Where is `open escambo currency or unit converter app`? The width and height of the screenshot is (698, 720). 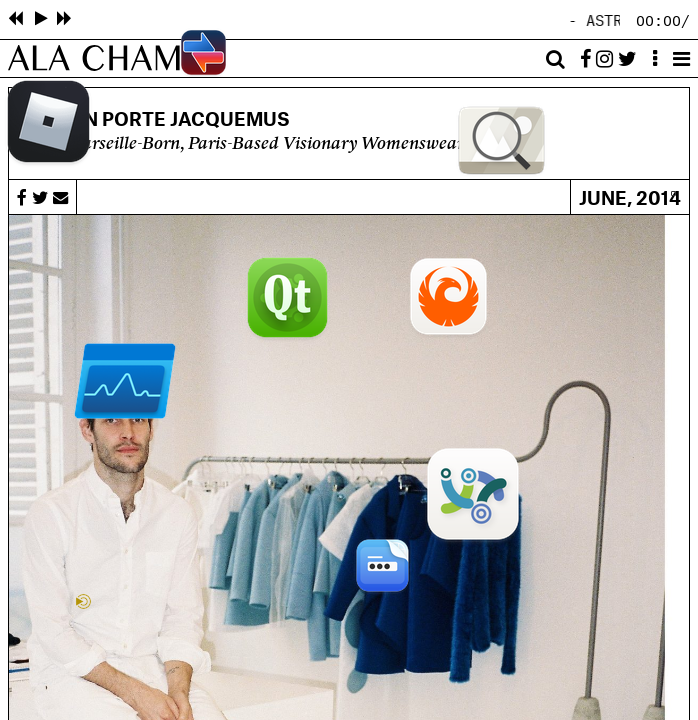
open escambo currency or unit converter app is located at coordinates (203, 52).